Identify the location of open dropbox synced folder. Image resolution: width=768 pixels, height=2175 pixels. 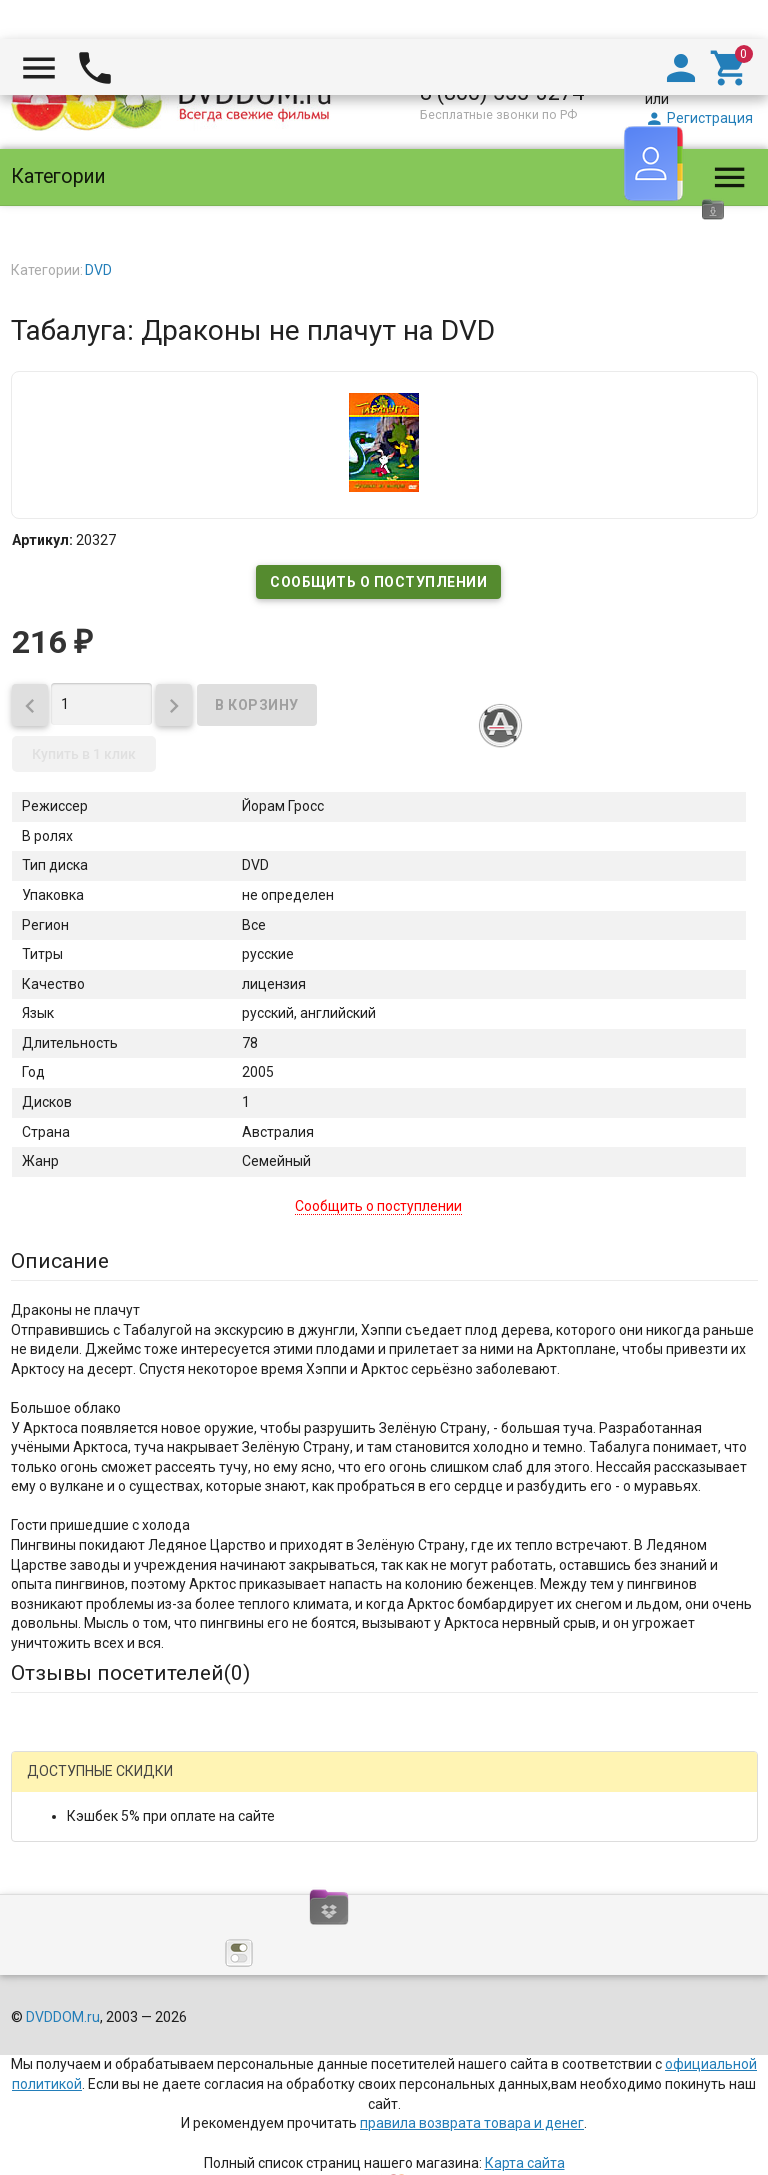
(329, 1907).